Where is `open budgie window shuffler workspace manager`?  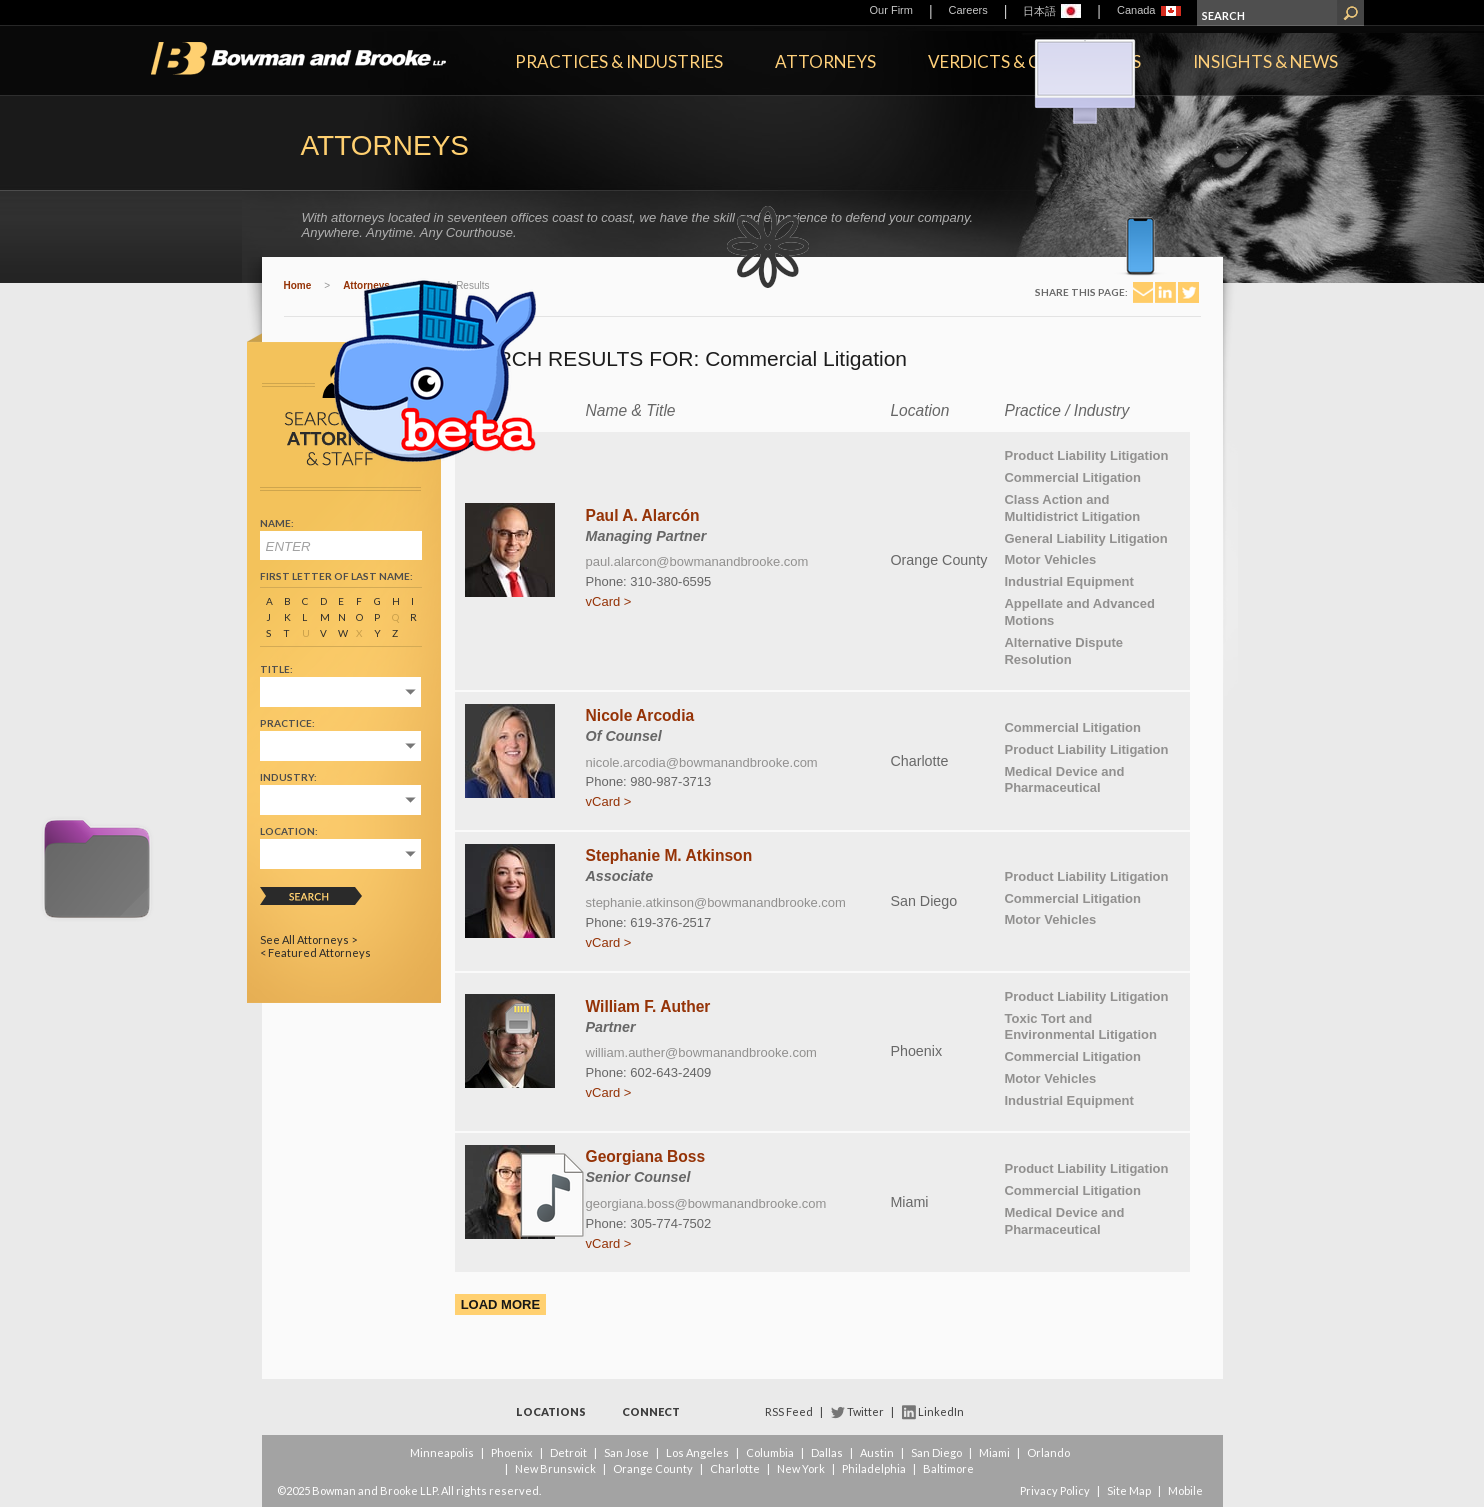
open budgie window shuffler workspace manager is located at coordinates (768, 247).